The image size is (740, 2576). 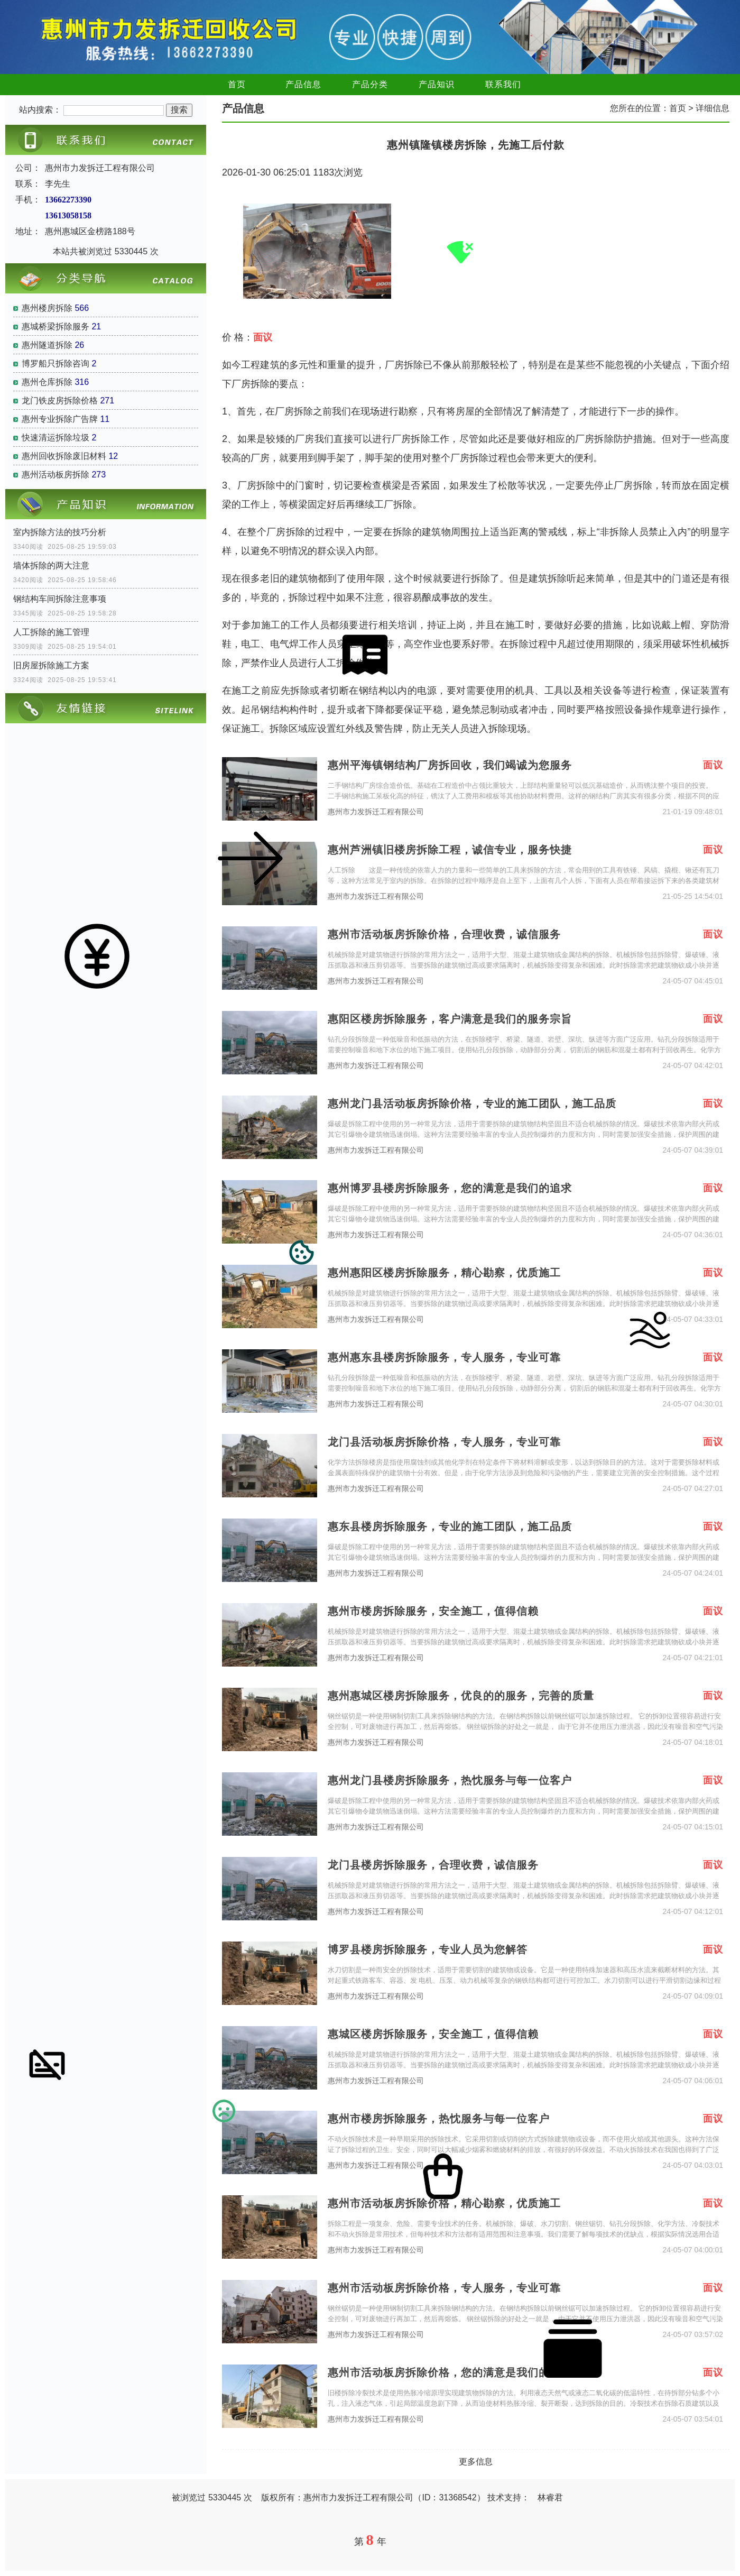 I want to click on manage cookie preferences and privacy settings, so click(x=301, y=1252).